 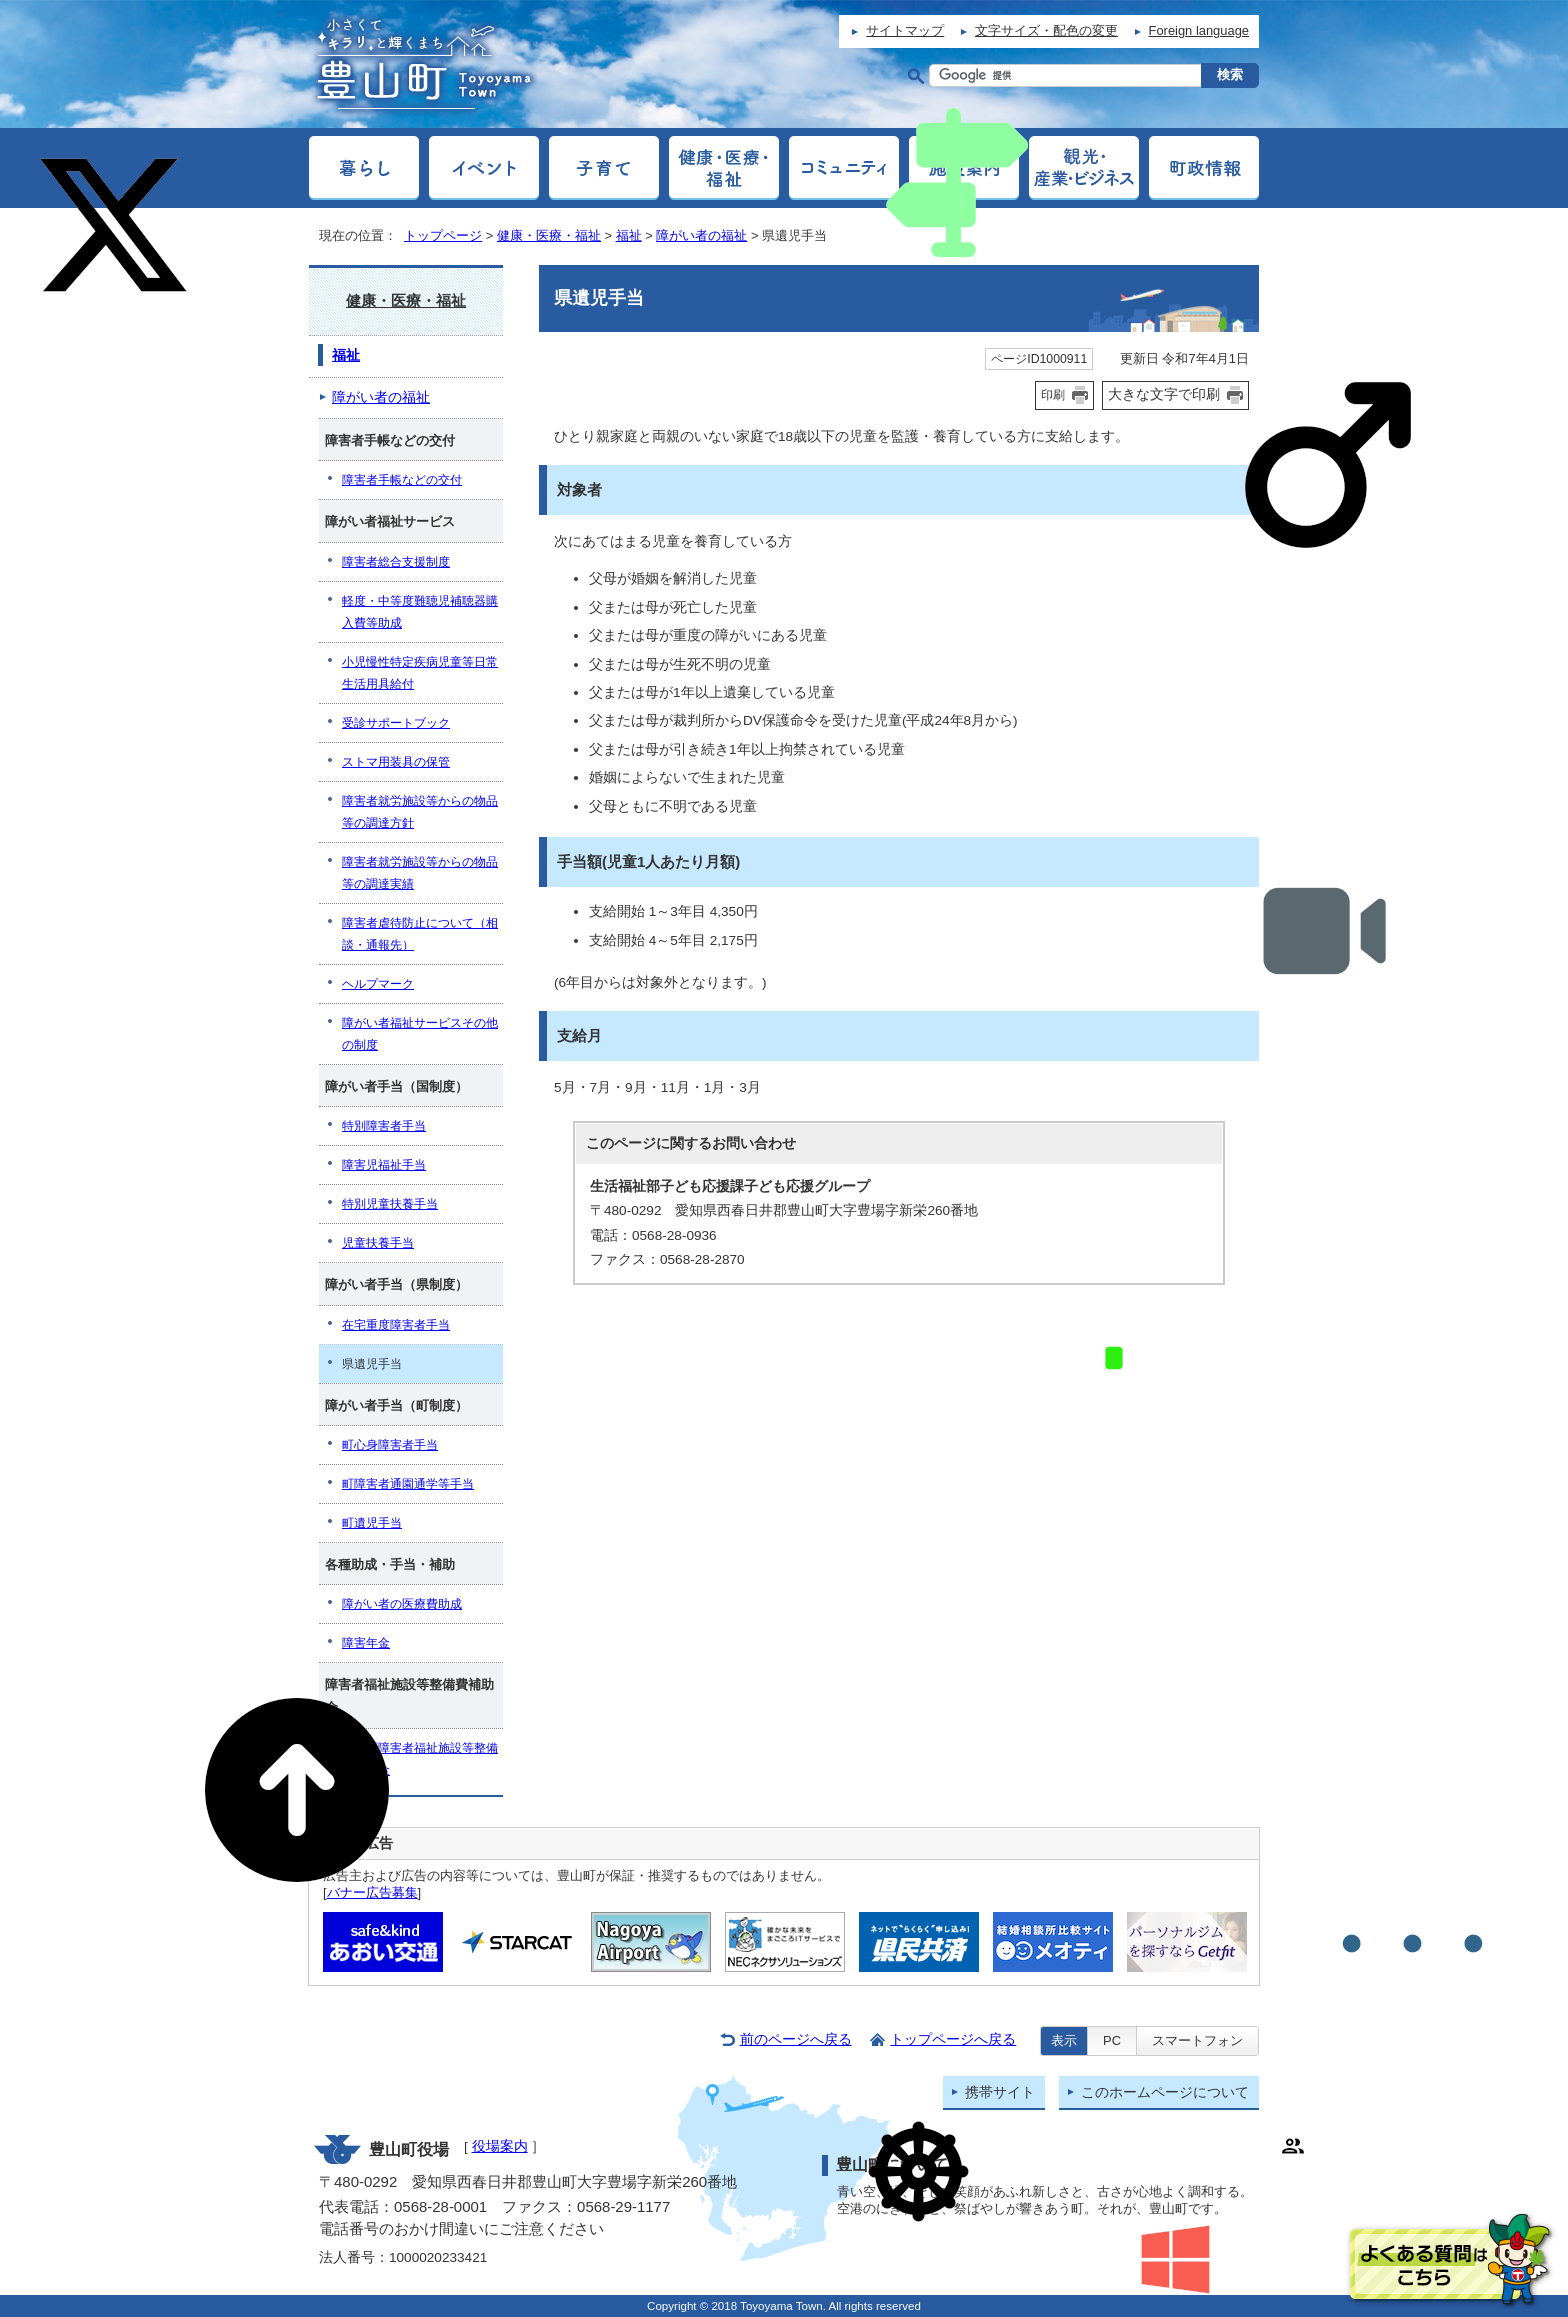 What do you see at coordinates (918, 2171) in the screenshot?
I see `navigate to buddhism or dharma-related content` at bounding box center [918, 2171].